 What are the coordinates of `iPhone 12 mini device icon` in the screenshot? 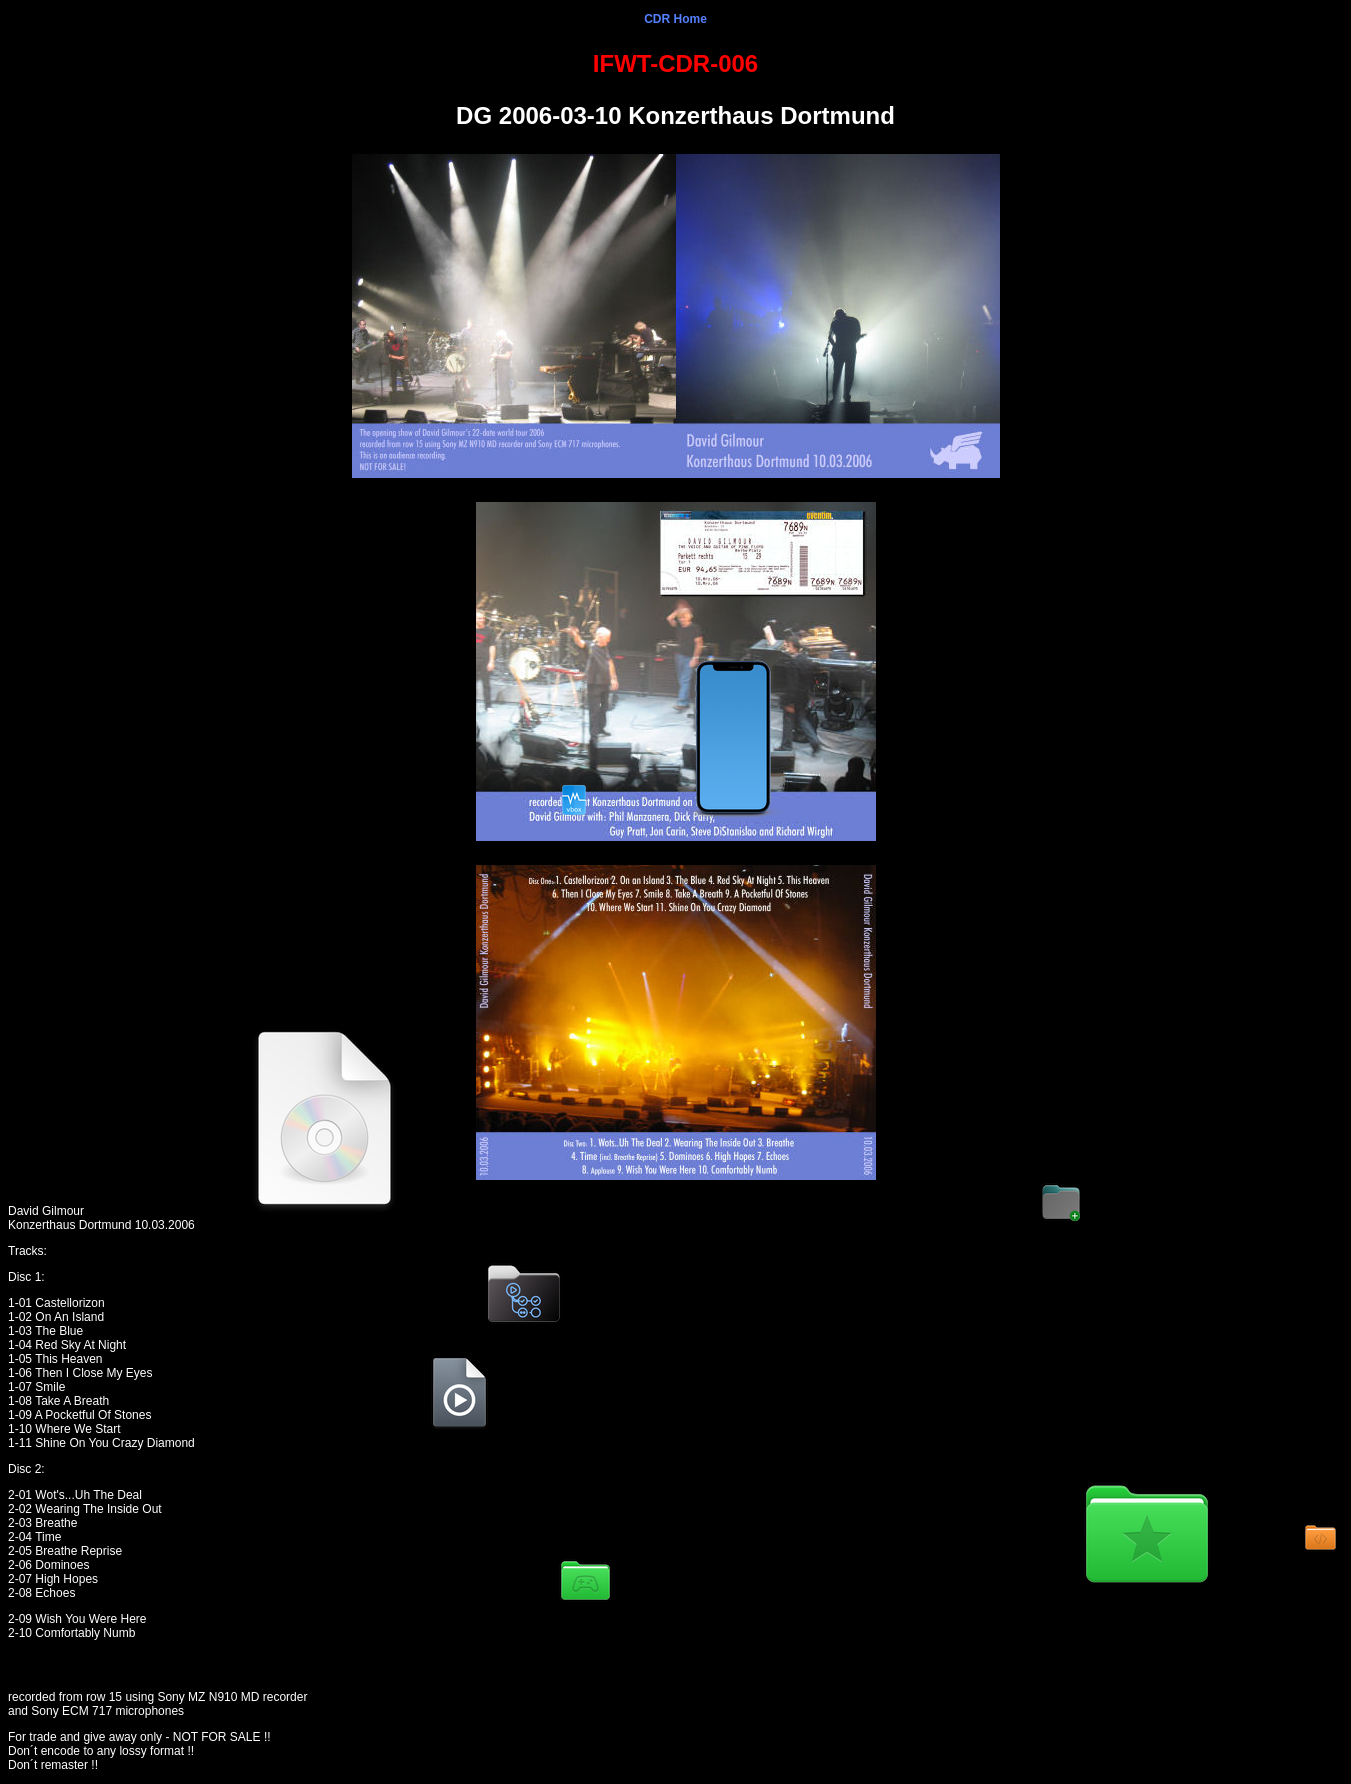 It's located at (733, 740).